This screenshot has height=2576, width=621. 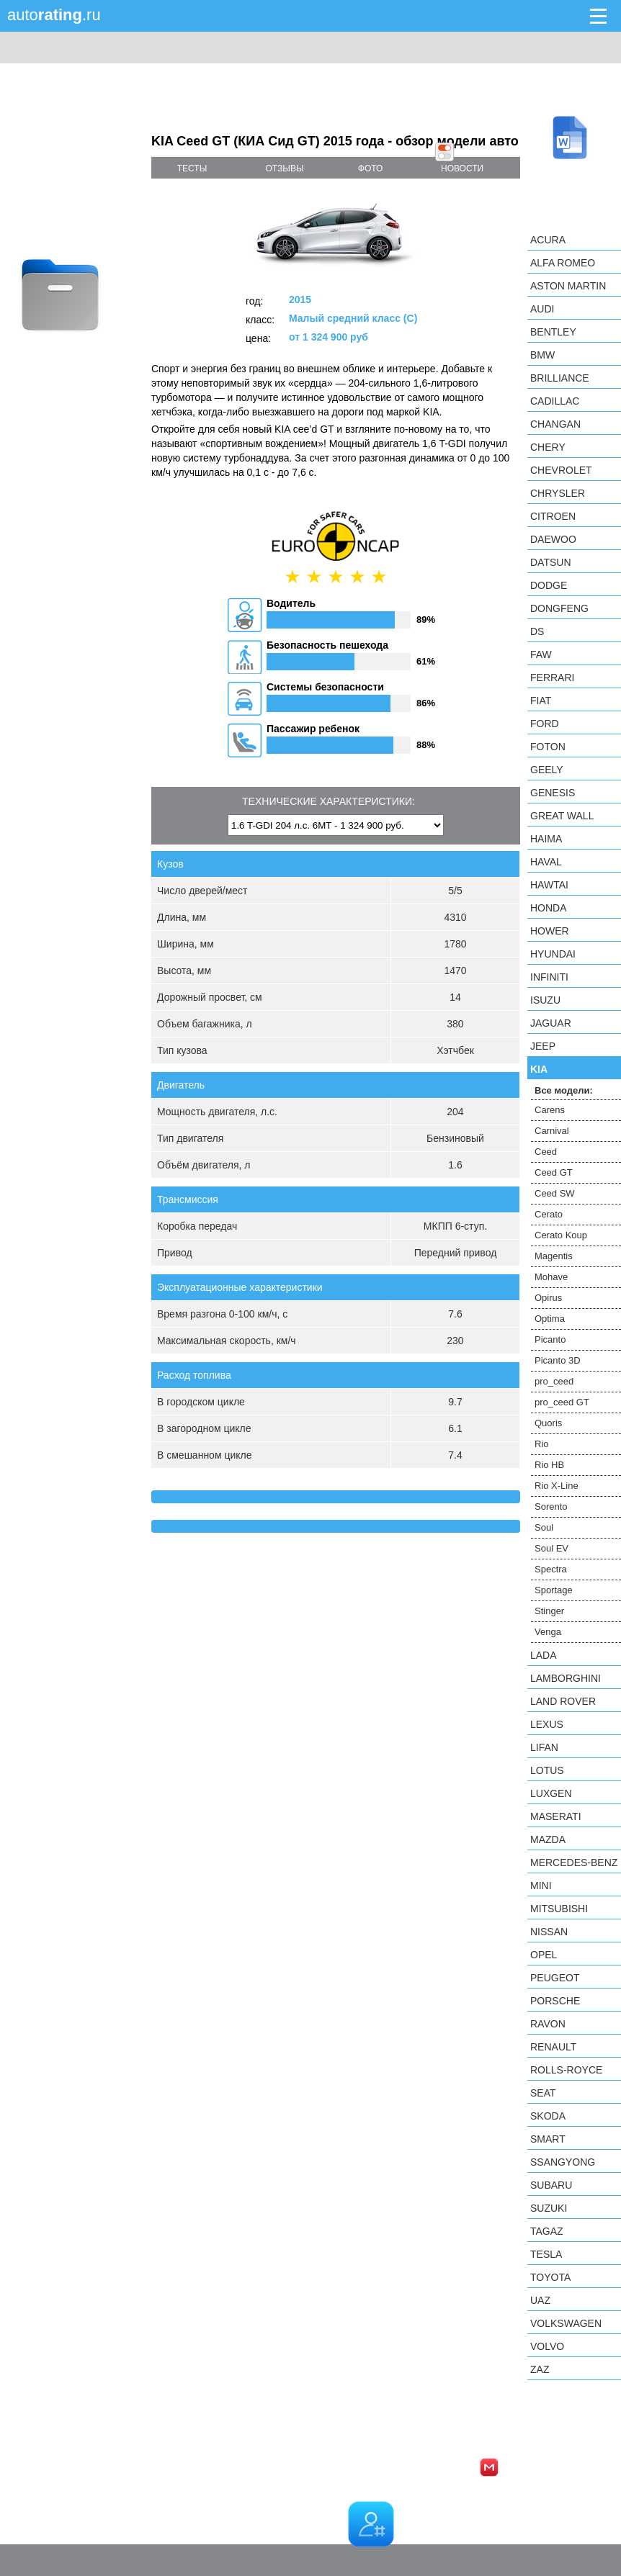 I want to click on microsoft word document file, so click(x=570, y=138).